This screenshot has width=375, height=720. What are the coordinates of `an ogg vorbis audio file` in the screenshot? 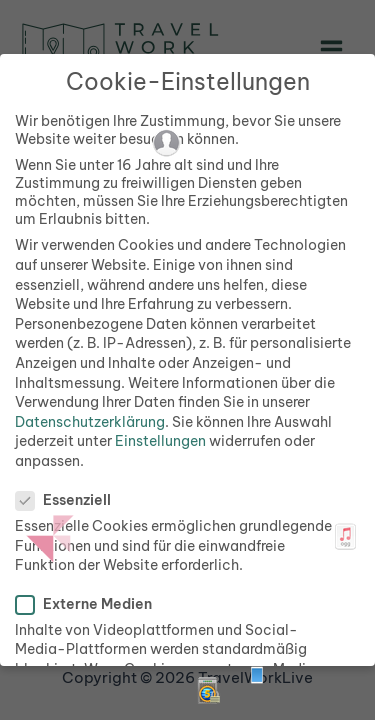 It's located at (345, 536).